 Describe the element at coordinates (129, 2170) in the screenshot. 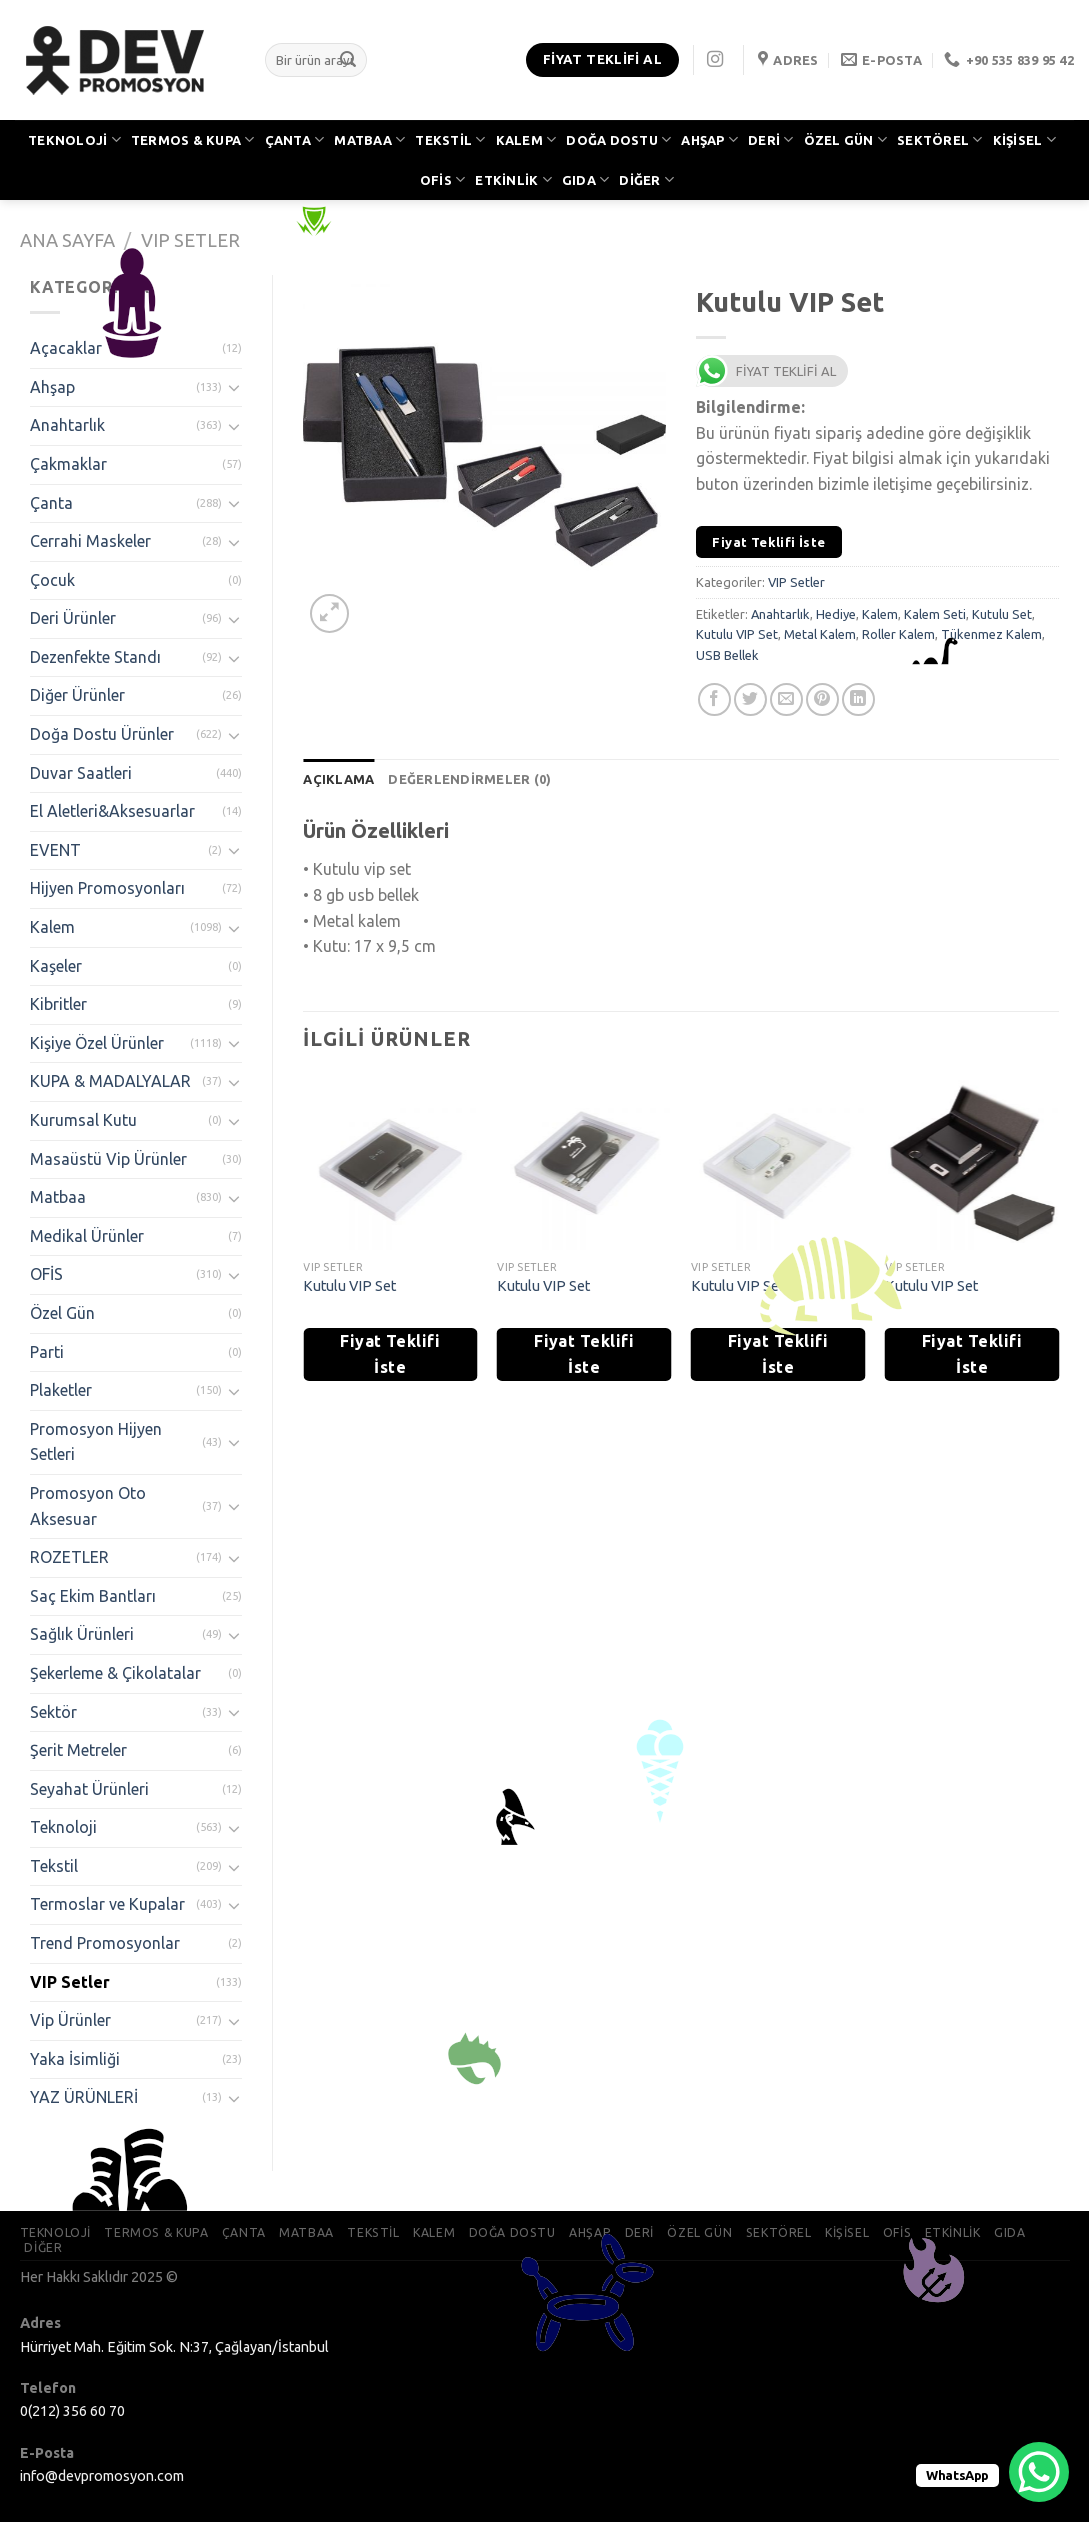

I see `equip footwear to your character` at that location.